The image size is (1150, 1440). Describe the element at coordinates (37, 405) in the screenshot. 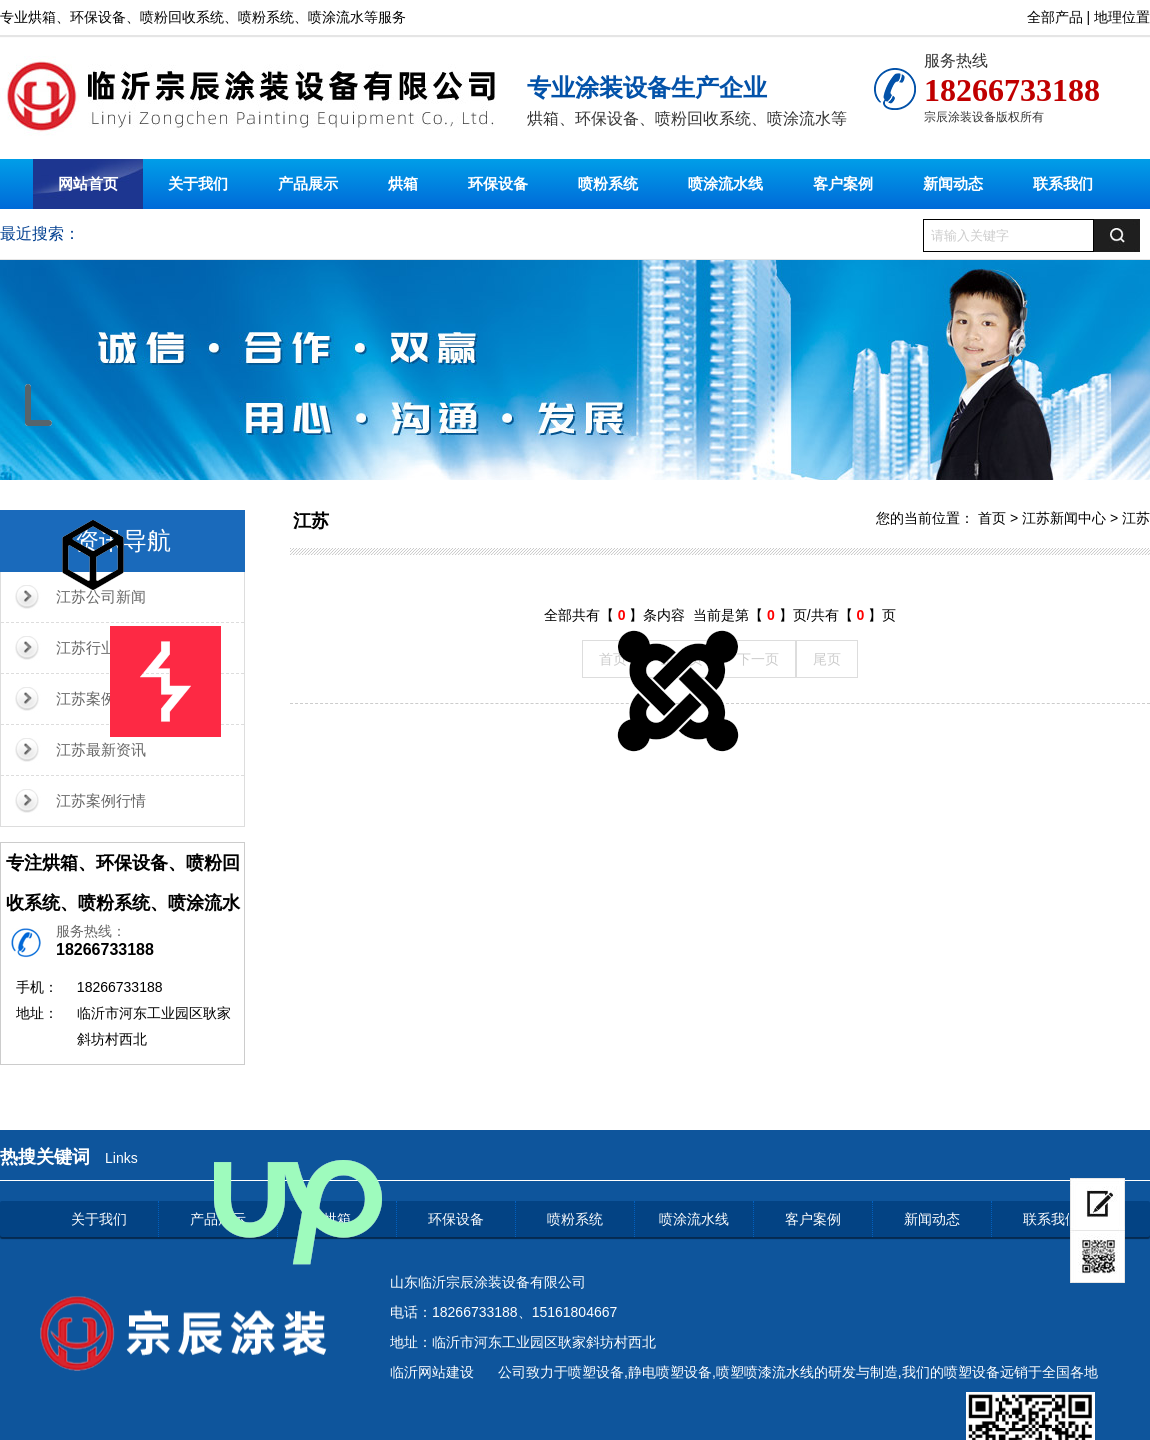

I see `indicates a label or list view option` at that location.